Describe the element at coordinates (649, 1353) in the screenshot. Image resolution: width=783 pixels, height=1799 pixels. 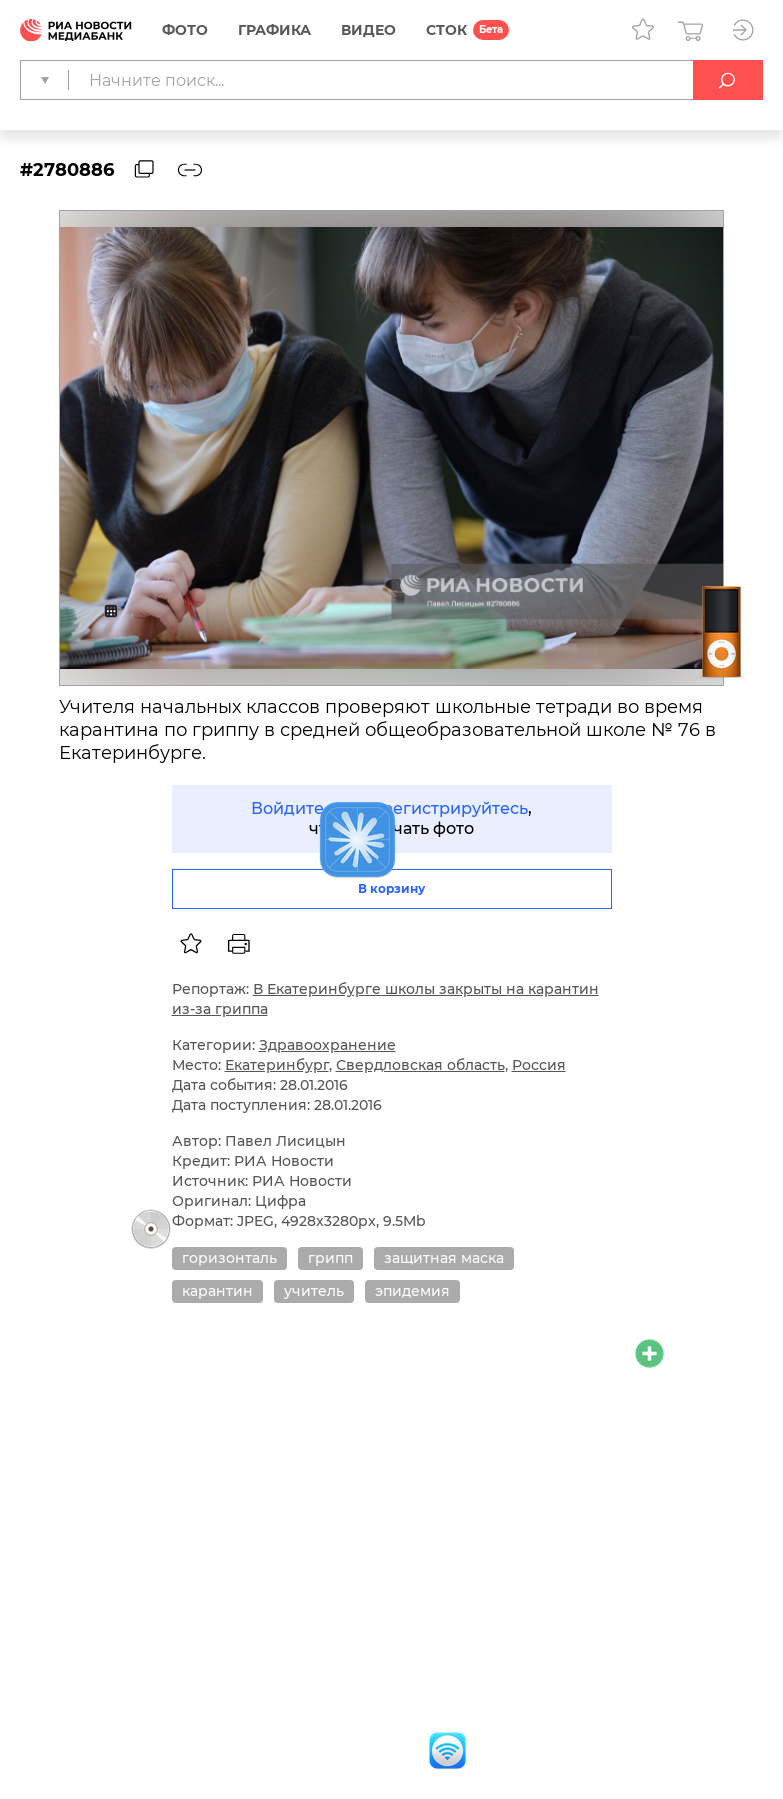
I see `indicates a newly added file in version control` at that location.